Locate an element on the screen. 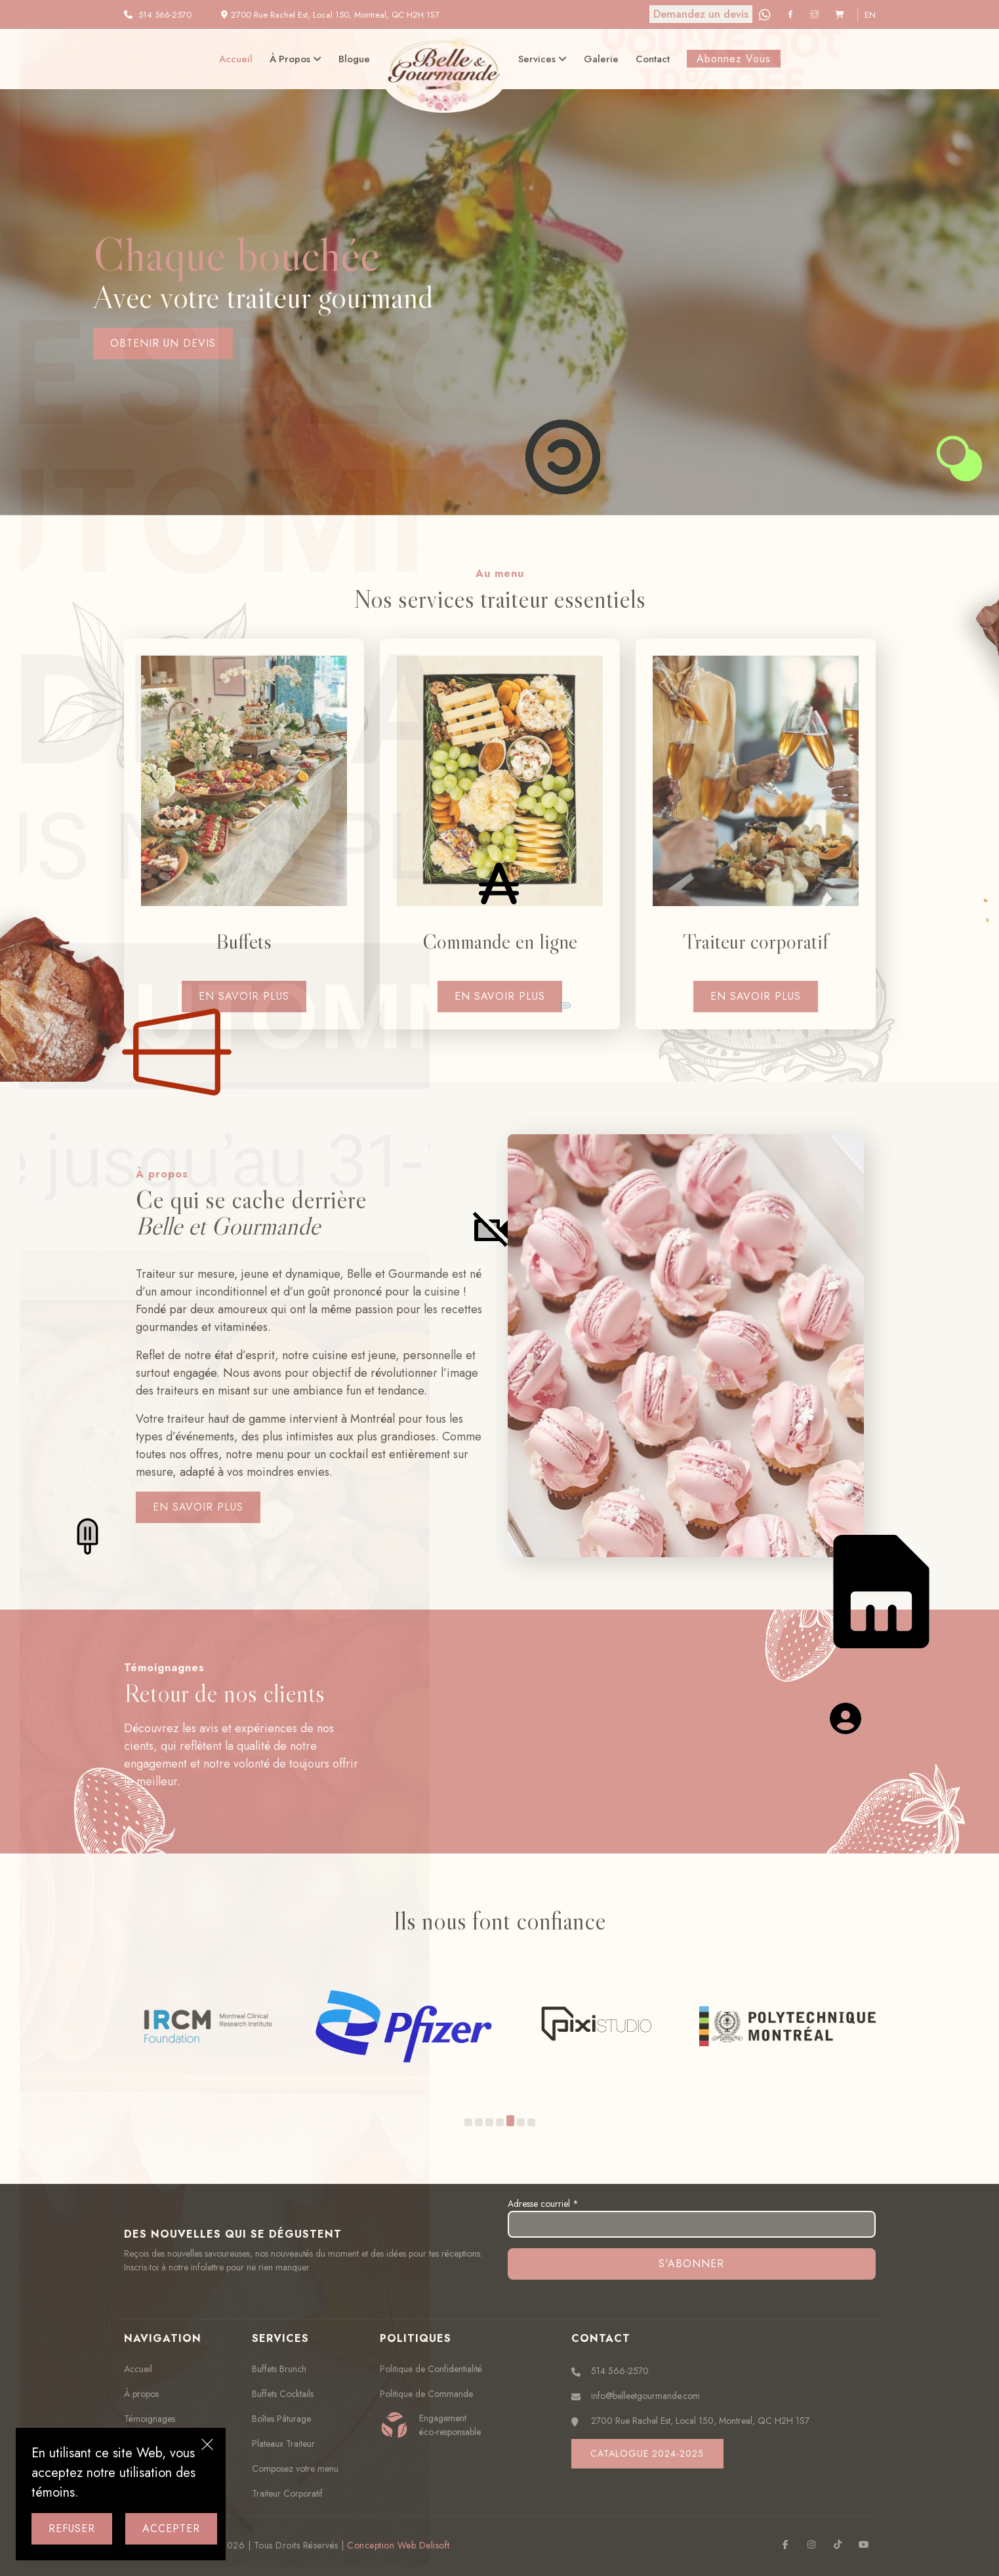  indicates copyleft licensing status is located at coordinates (563, 457).